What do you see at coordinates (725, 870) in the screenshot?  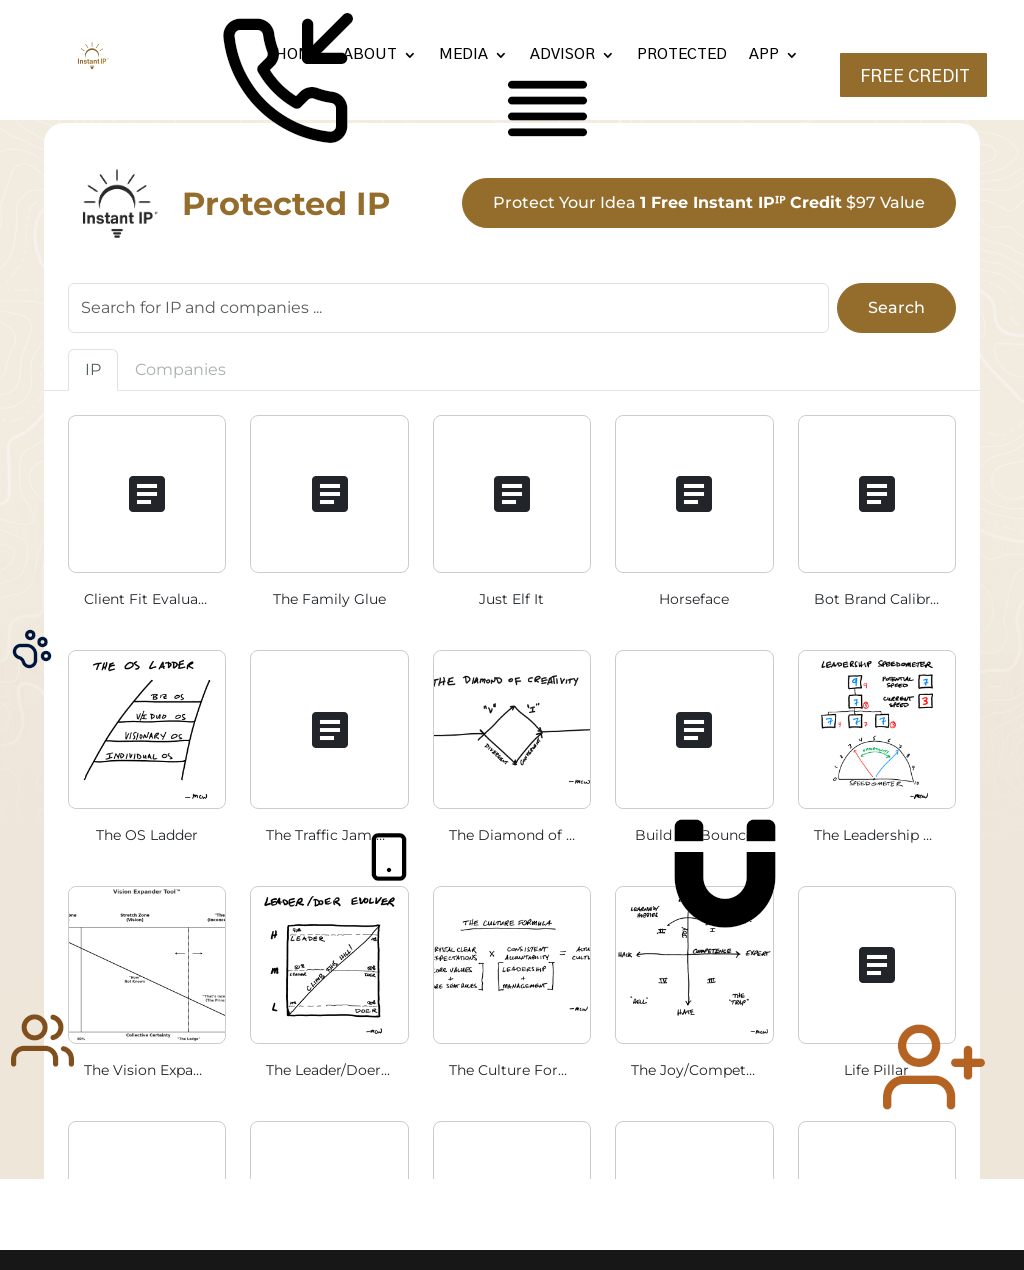 I see `attract or pull related items together` at bounding box center [725, 870].